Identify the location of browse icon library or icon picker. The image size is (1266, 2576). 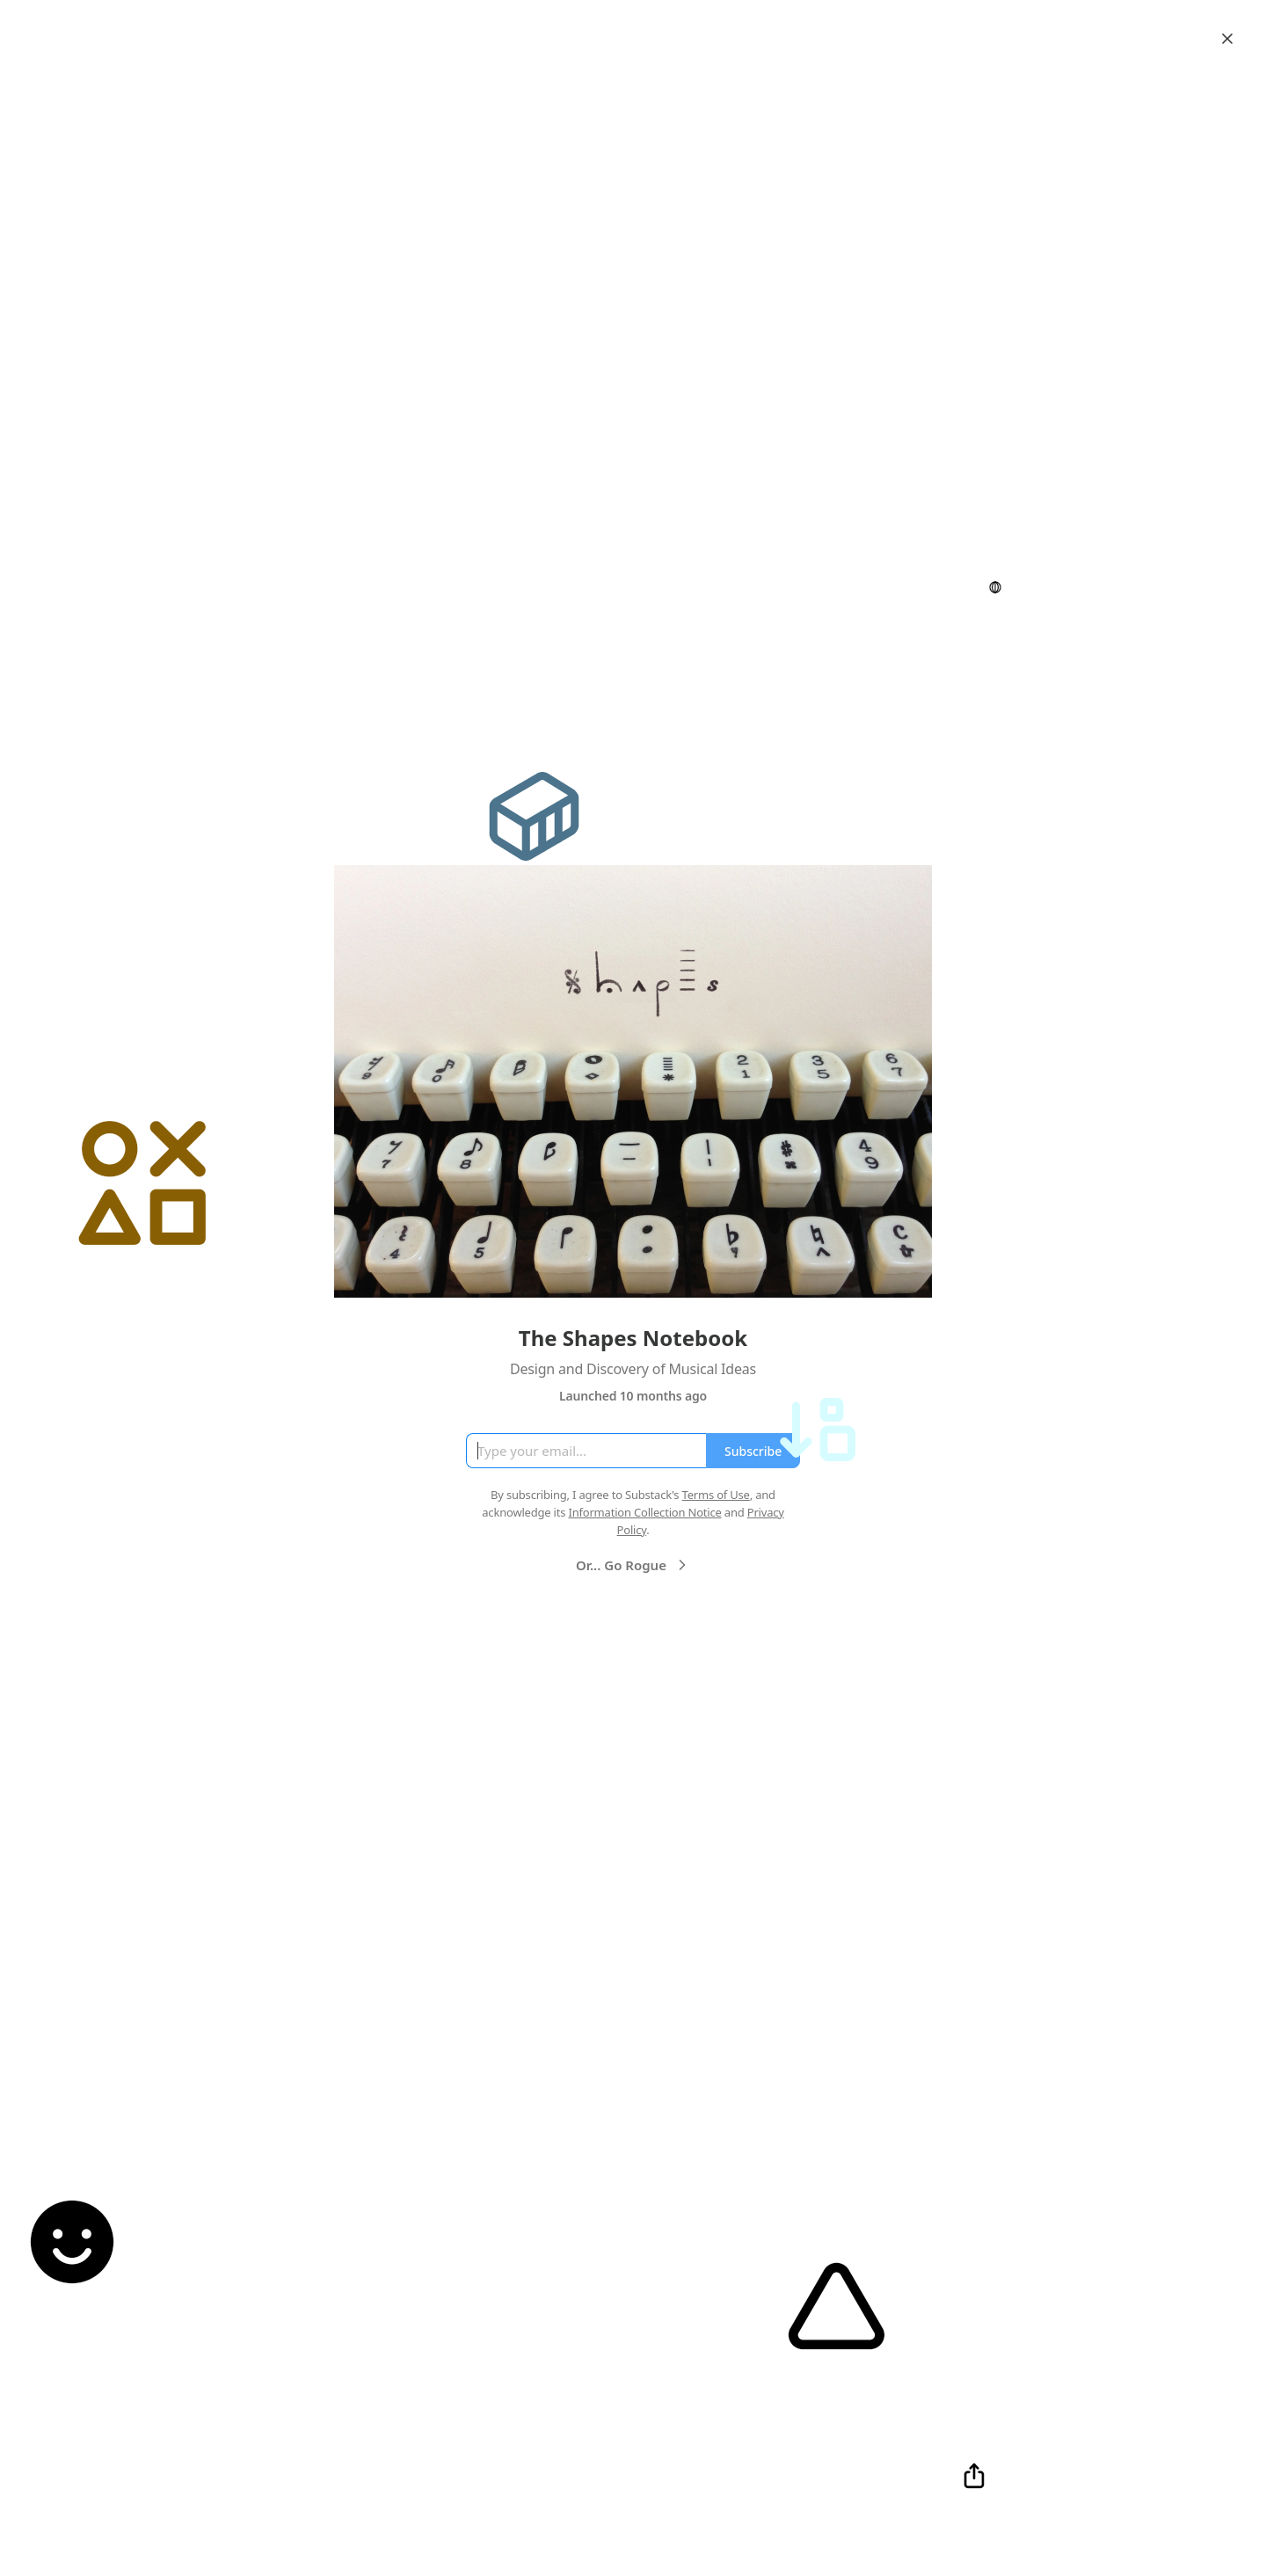
(143, 1182).